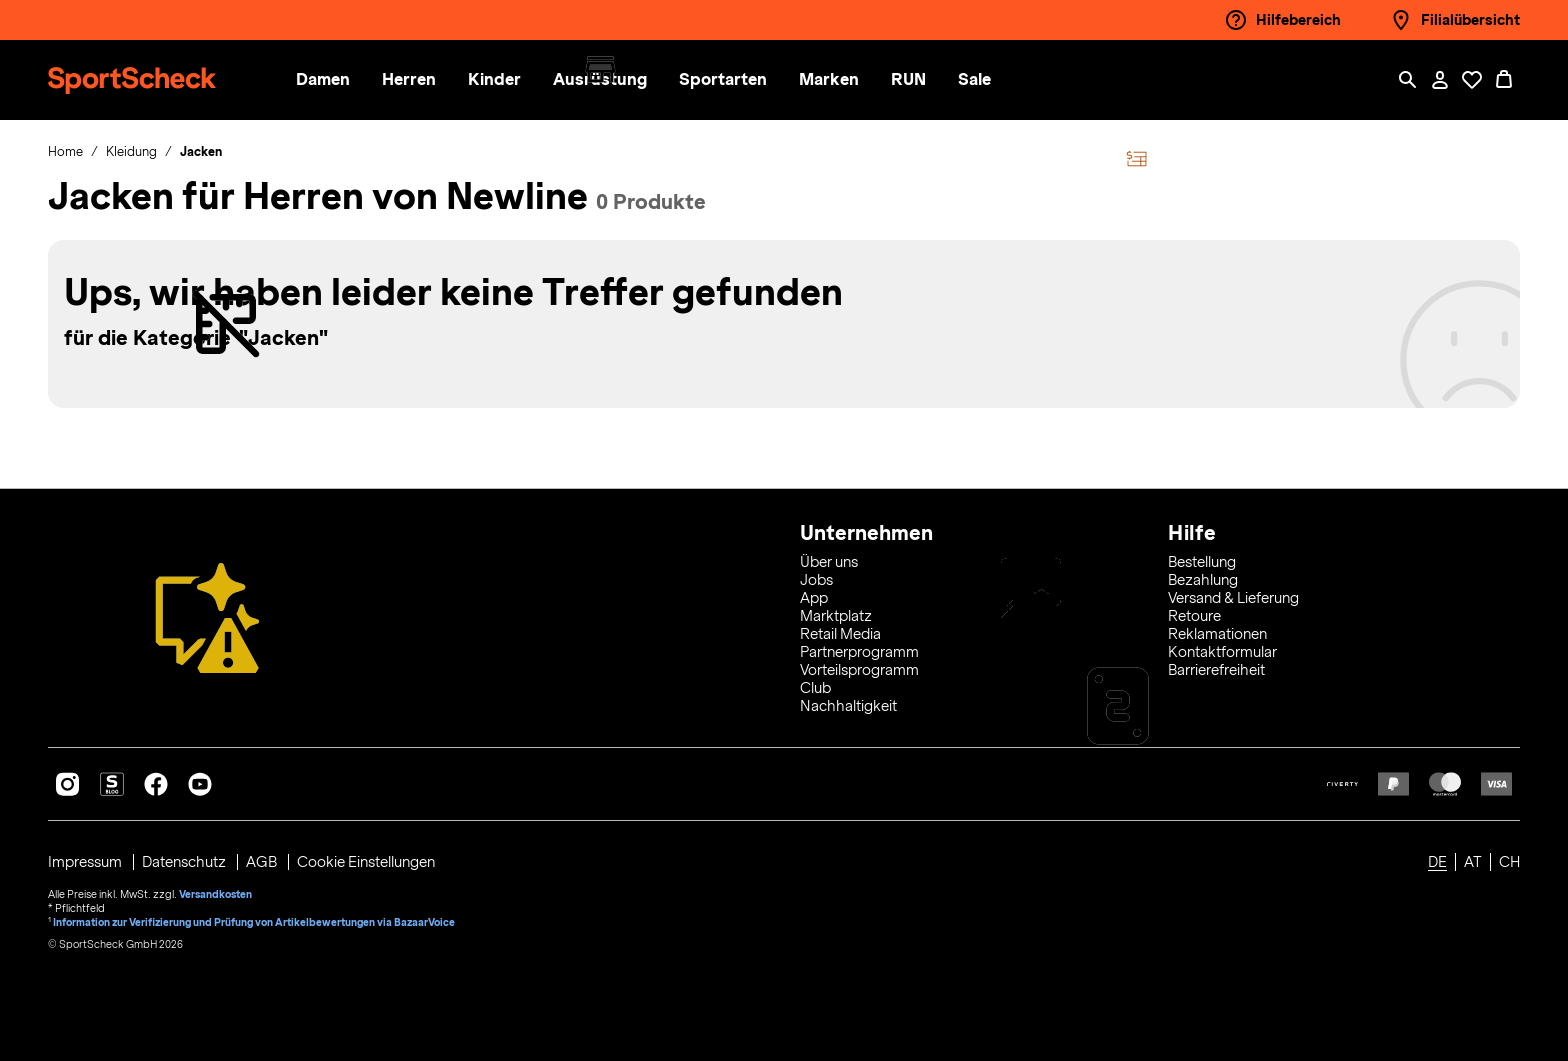 This screenshot has width=1568, height=1061. Describe the element at coordinates (600, 69) in the screenshot. I see `access the store or marketplace` at that location.